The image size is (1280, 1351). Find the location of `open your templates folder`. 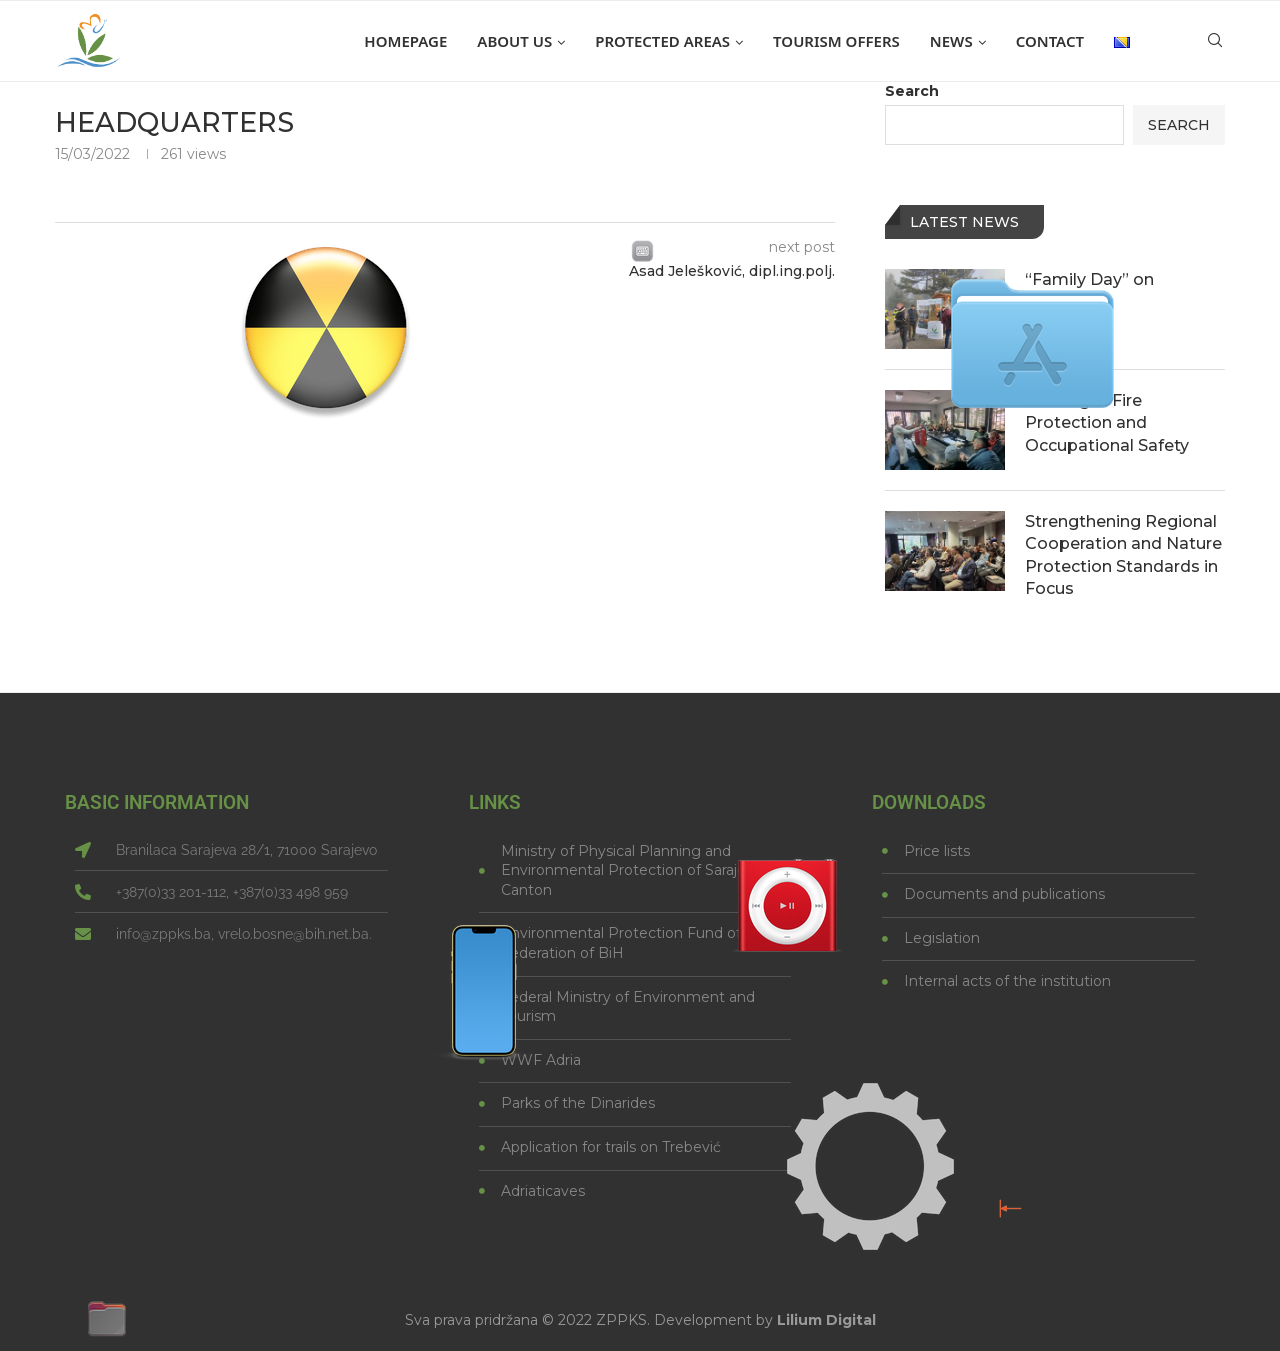

open your templates folder is located at coordinates (1032, 343).